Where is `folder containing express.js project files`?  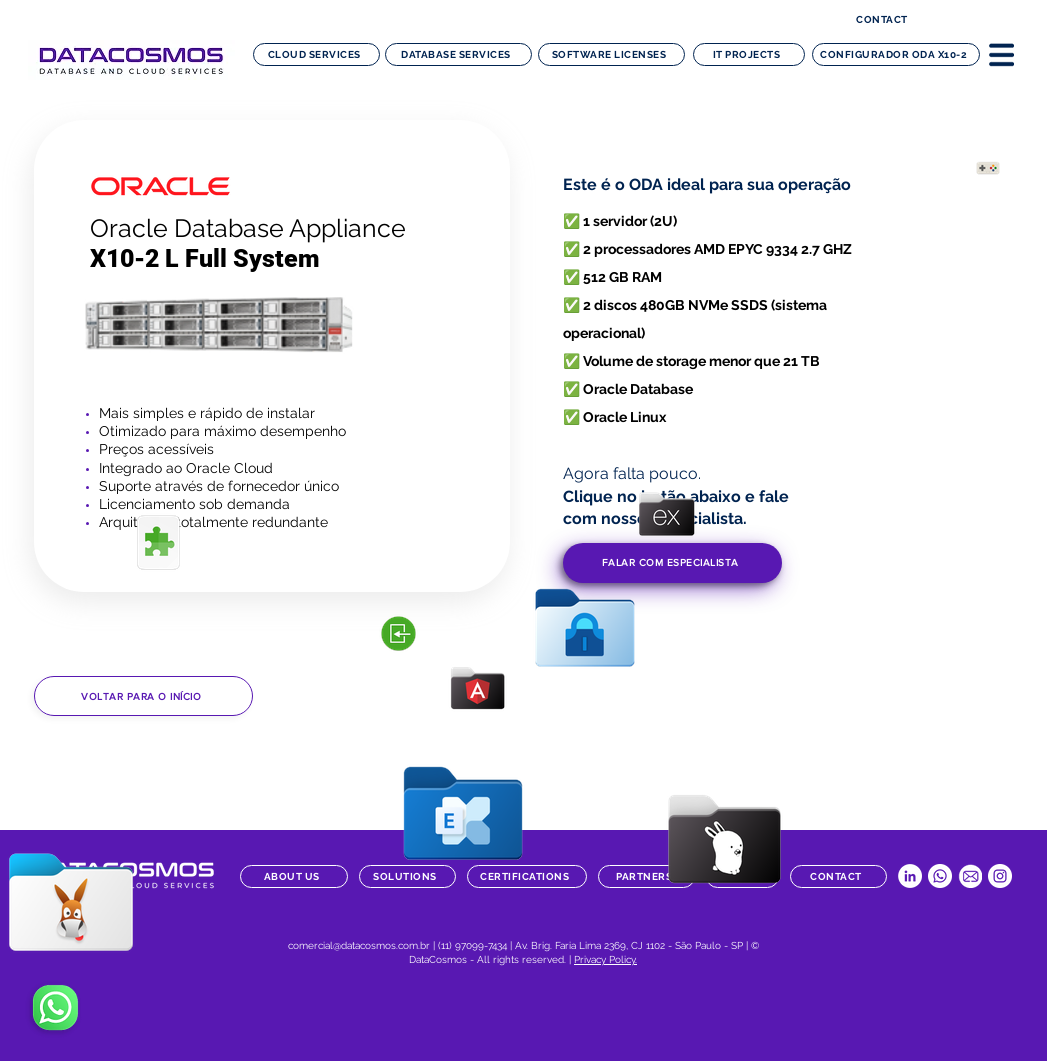
folder containing express.js project files is located at coordinates (666, 515).